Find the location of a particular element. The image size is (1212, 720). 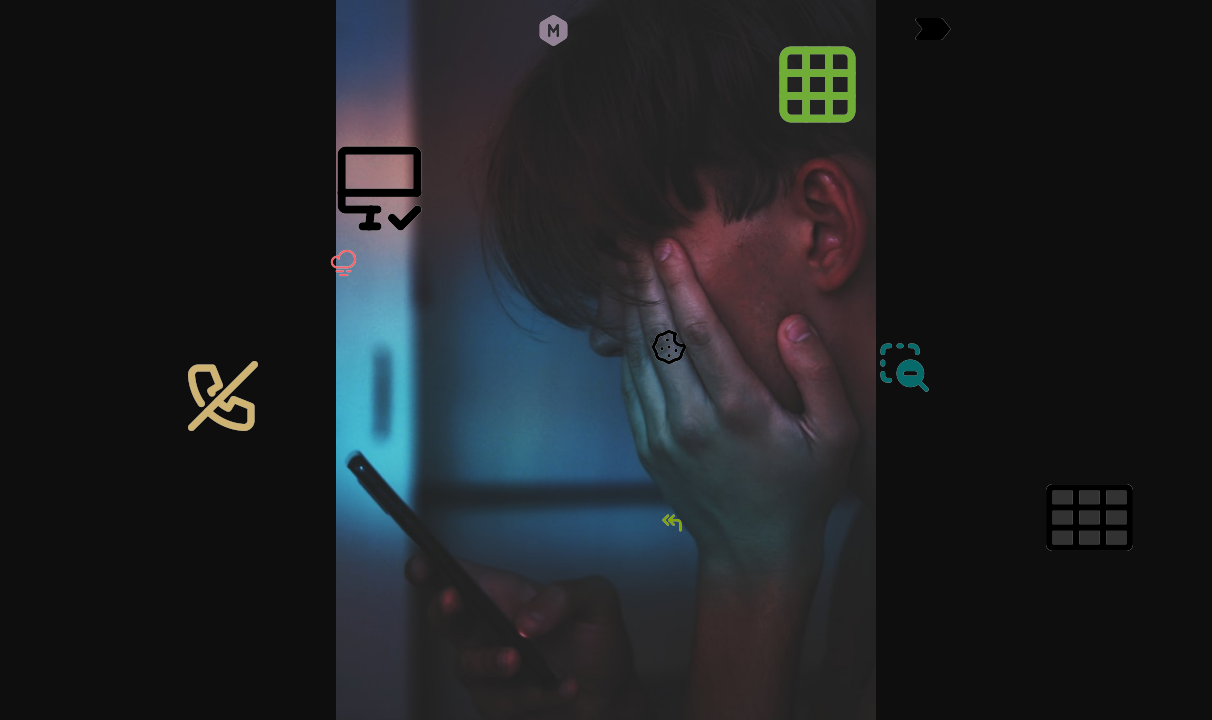

indicates a metro or transit-related feature is located at coordinates (553, 30).